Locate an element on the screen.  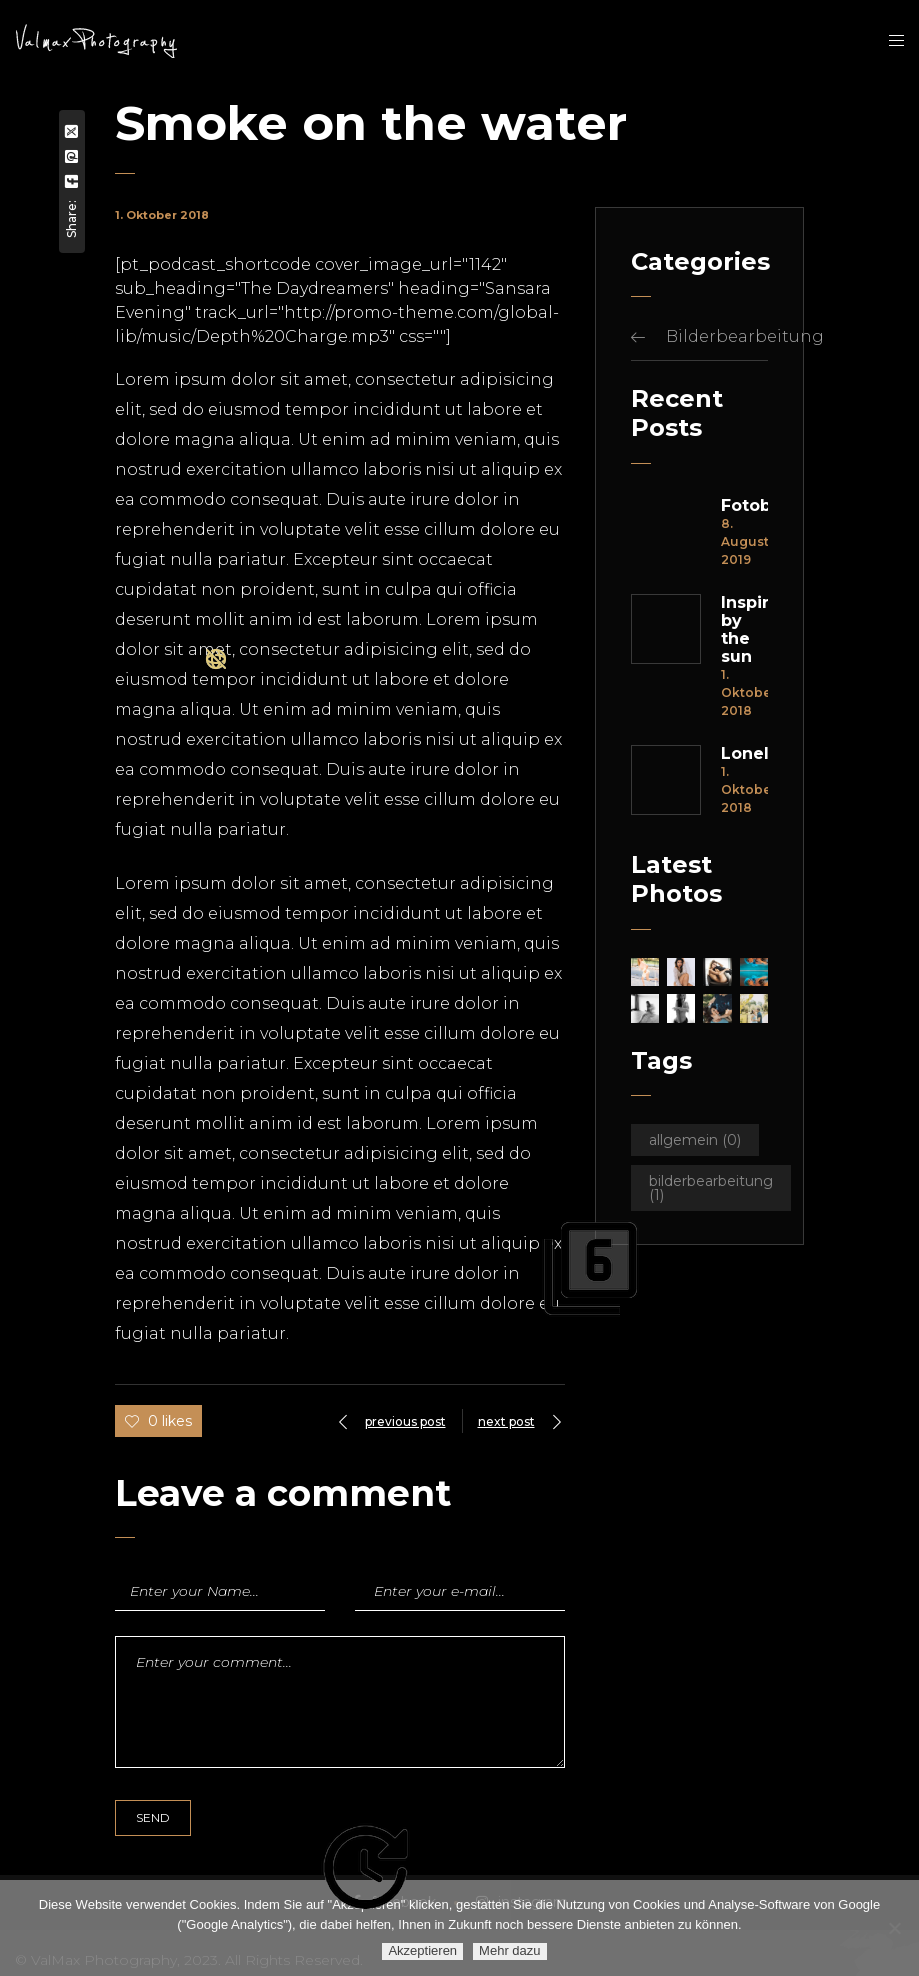
filter option 6 in a series of image filters is located at coordinates (590, 1268).